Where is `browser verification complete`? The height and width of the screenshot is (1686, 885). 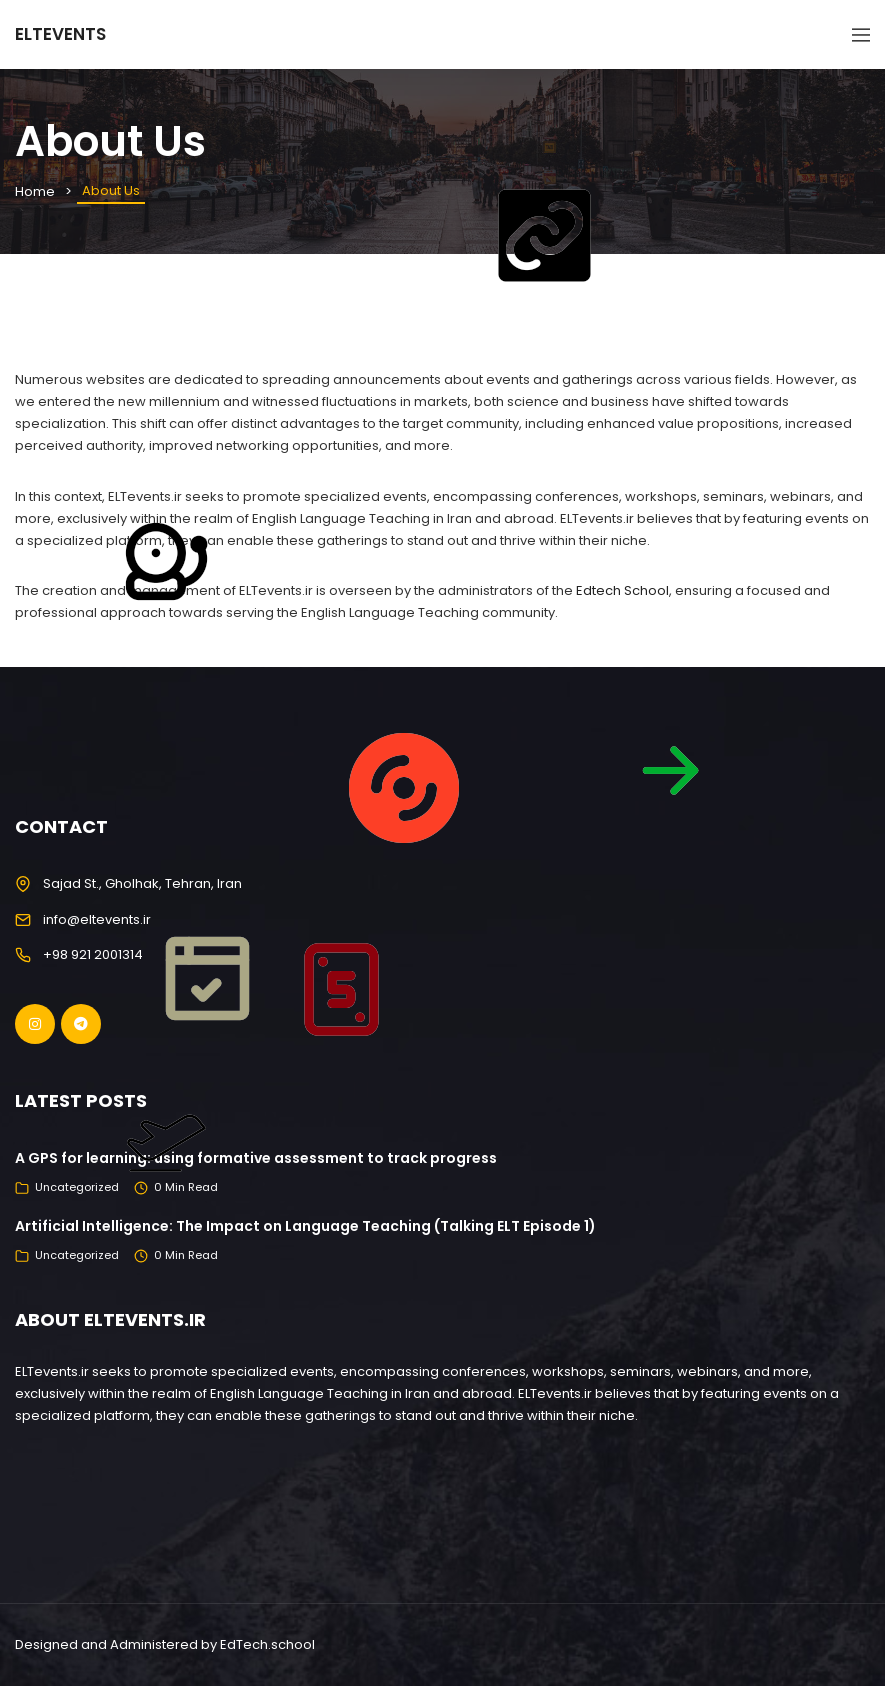
browser verification complete is located at coordinates (207, 978).